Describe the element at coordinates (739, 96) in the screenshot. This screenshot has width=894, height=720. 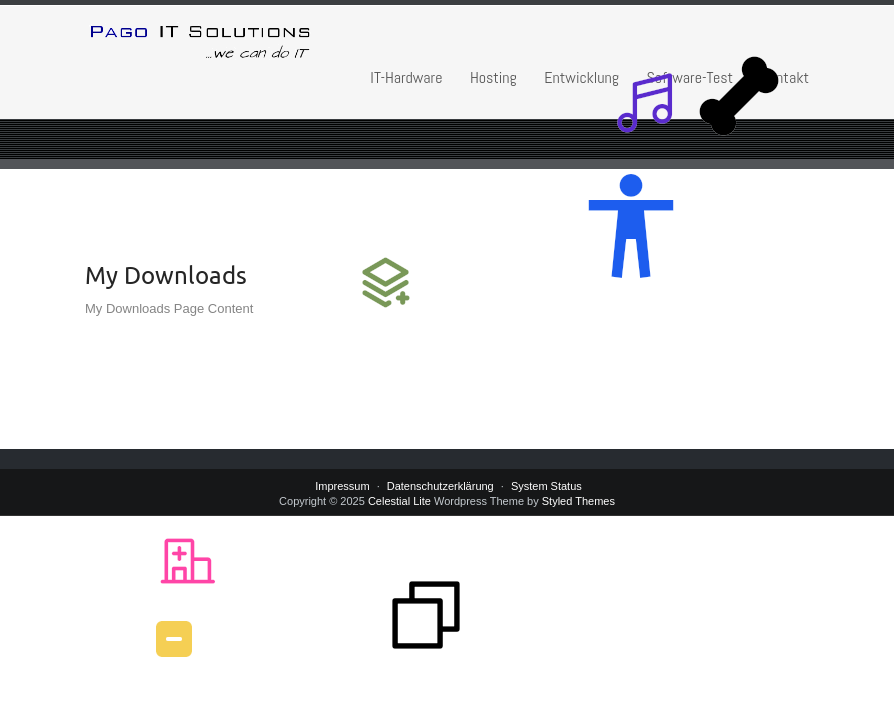
I see `access pet-related features or settings` at that location.